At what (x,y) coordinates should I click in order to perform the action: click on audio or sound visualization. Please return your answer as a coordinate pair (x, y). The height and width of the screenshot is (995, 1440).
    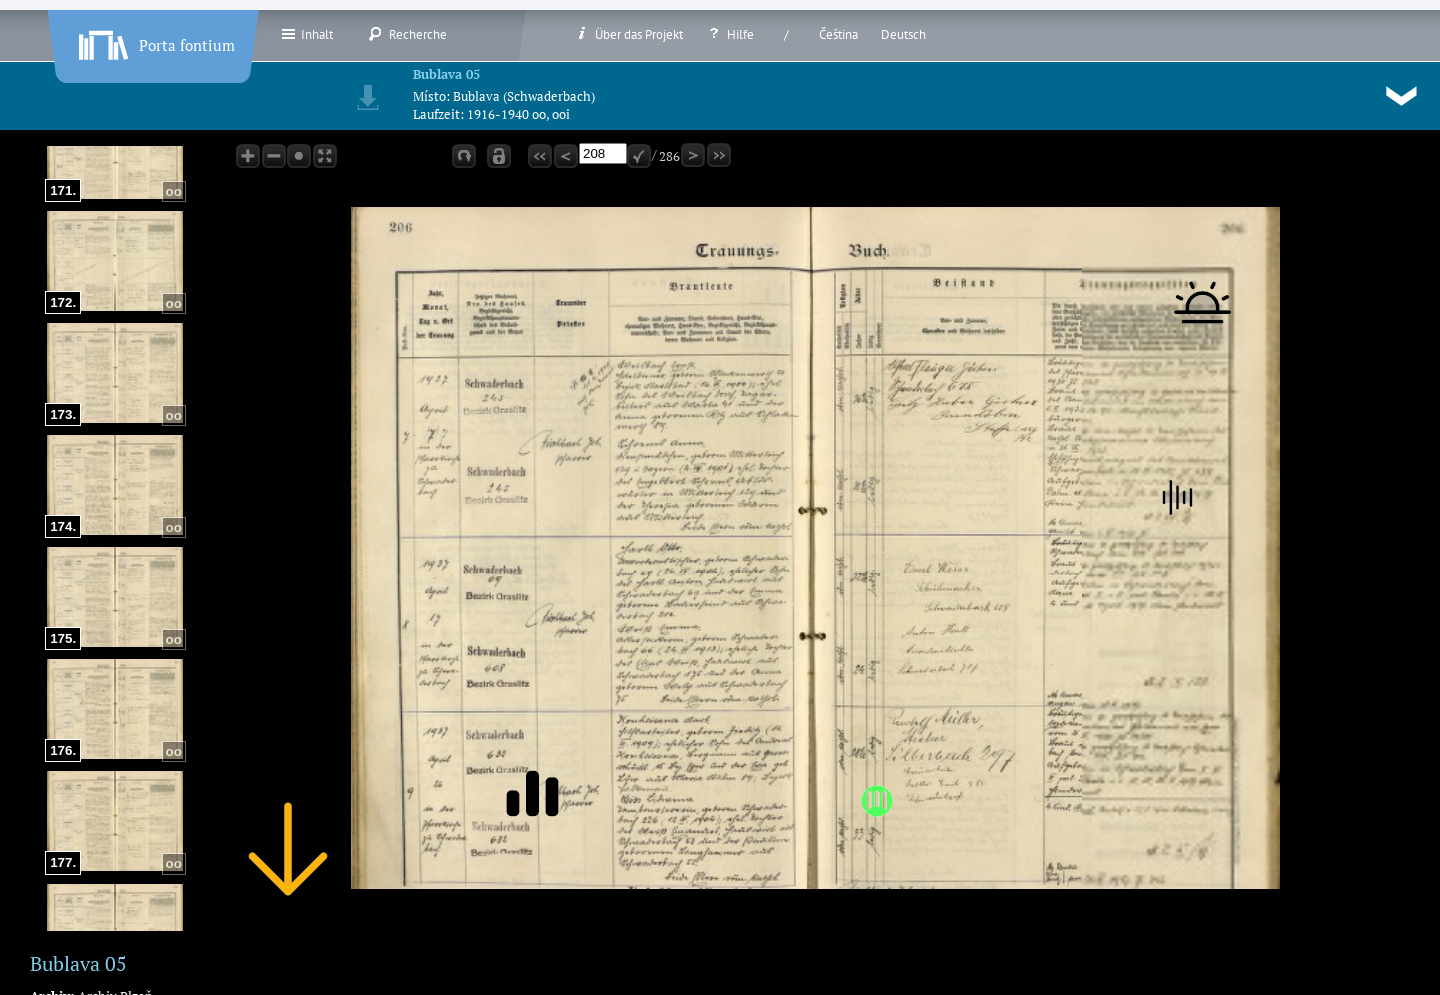
    Looking at the image, I should click on (1177, 497).